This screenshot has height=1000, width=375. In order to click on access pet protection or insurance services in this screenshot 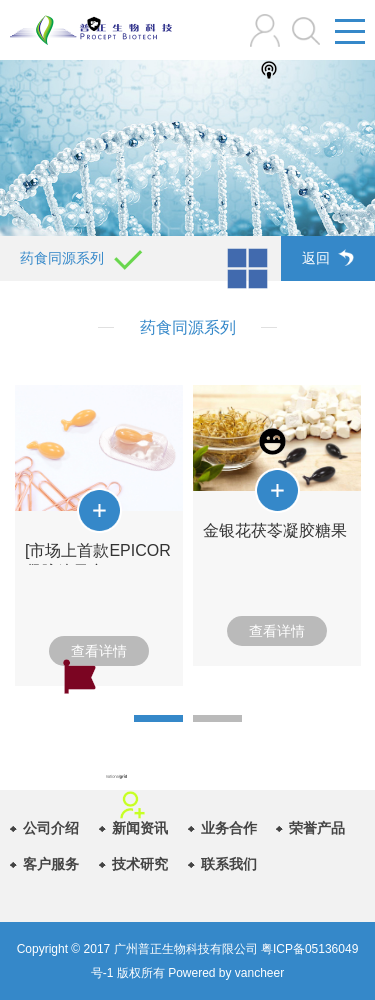, I will do `click(94, 24)`.